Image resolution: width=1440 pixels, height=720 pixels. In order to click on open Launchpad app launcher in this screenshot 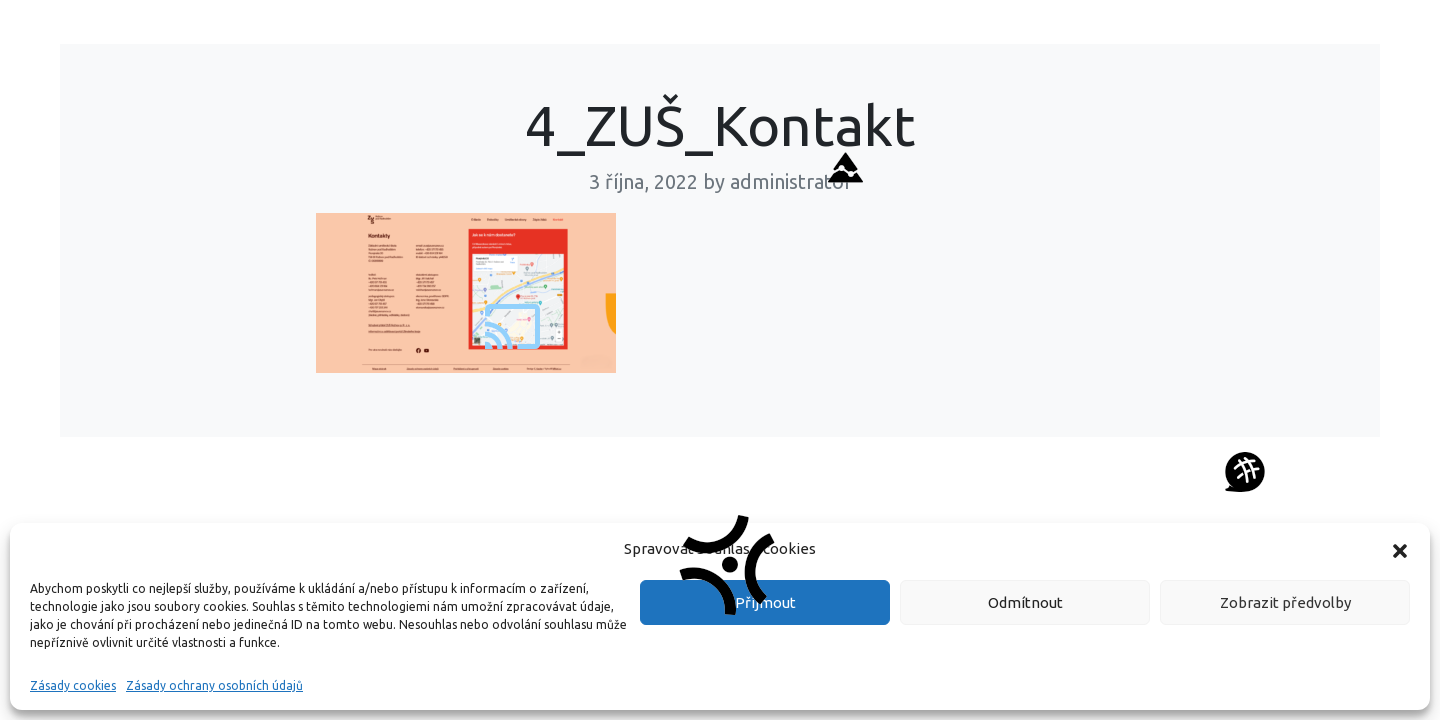, I will do `click(727, 565)`.